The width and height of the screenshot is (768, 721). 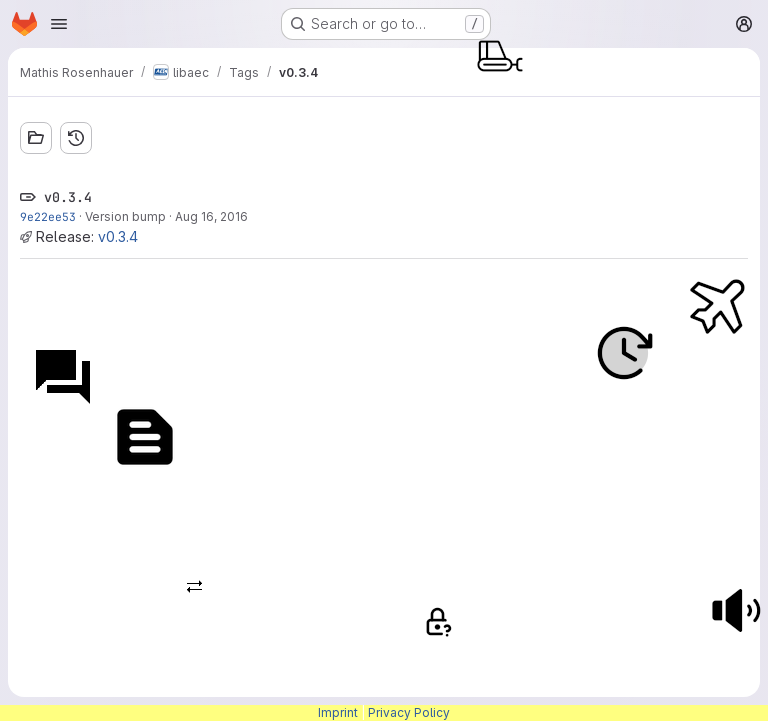 I want to click on sync data between devices or accounts, so click(x=194, y=586).